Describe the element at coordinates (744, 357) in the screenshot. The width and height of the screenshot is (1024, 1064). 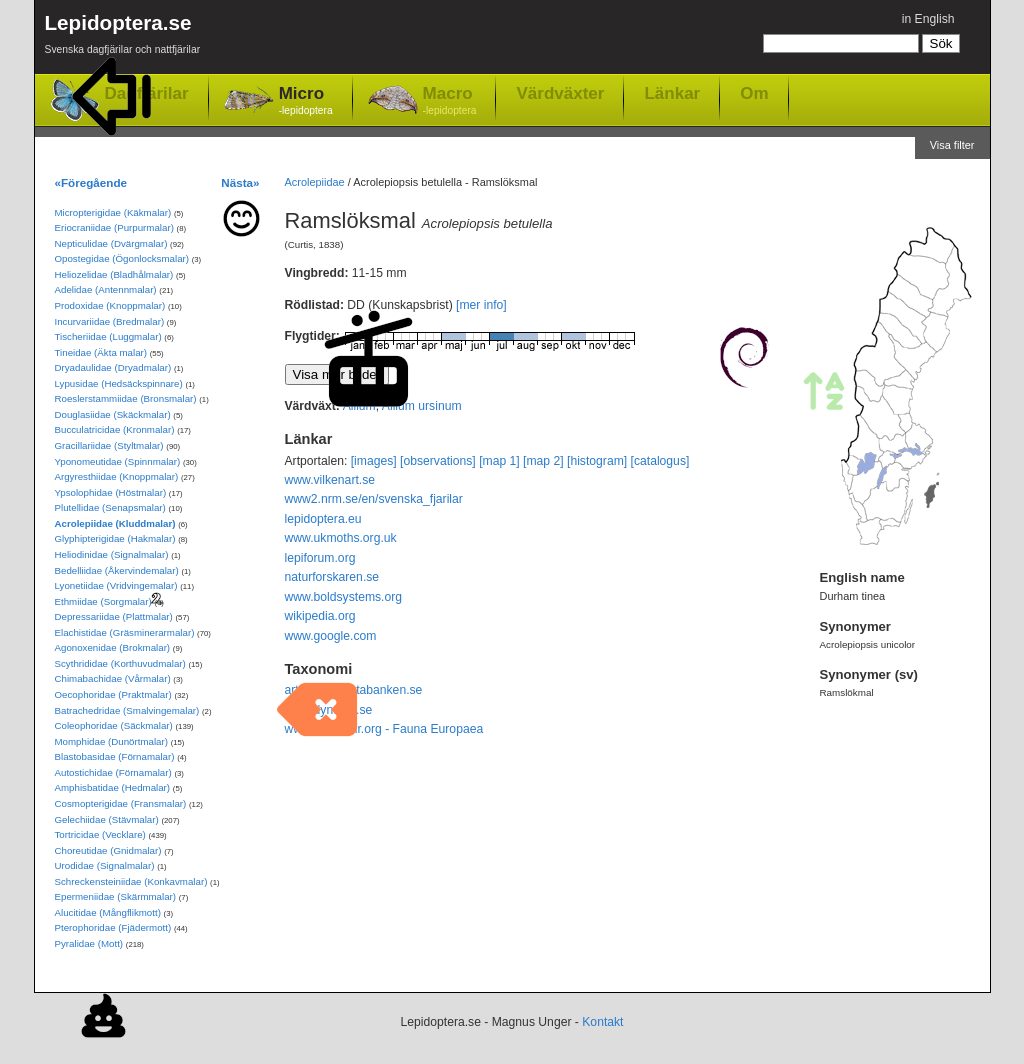
I see `debian linux operating system logo` at that location.